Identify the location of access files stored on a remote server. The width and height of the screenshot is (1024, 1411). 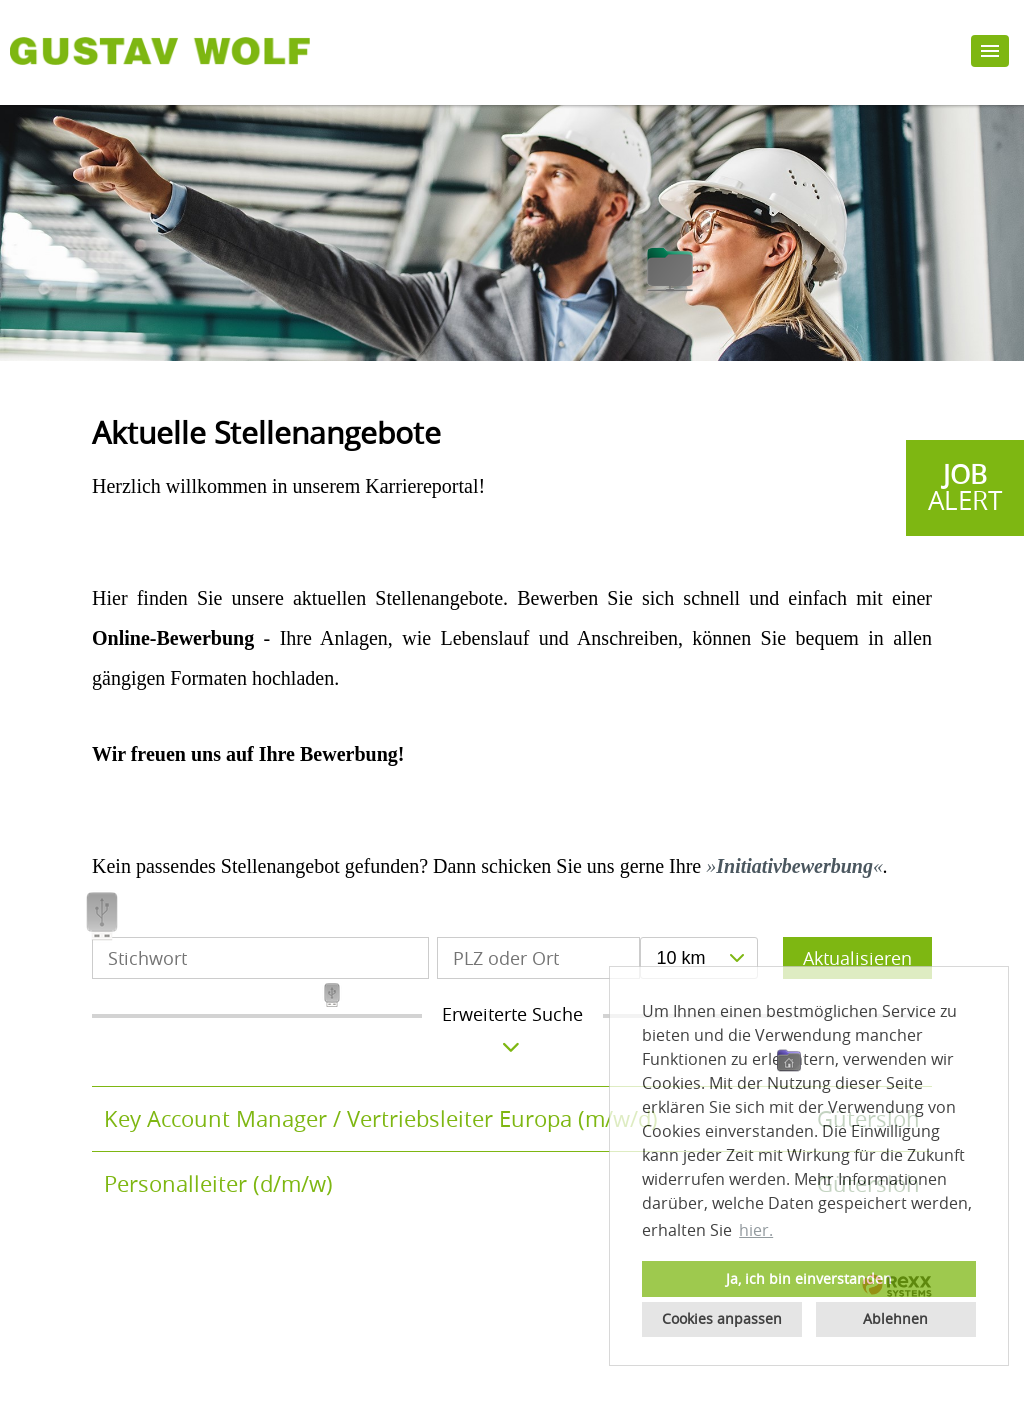
(670, 269).